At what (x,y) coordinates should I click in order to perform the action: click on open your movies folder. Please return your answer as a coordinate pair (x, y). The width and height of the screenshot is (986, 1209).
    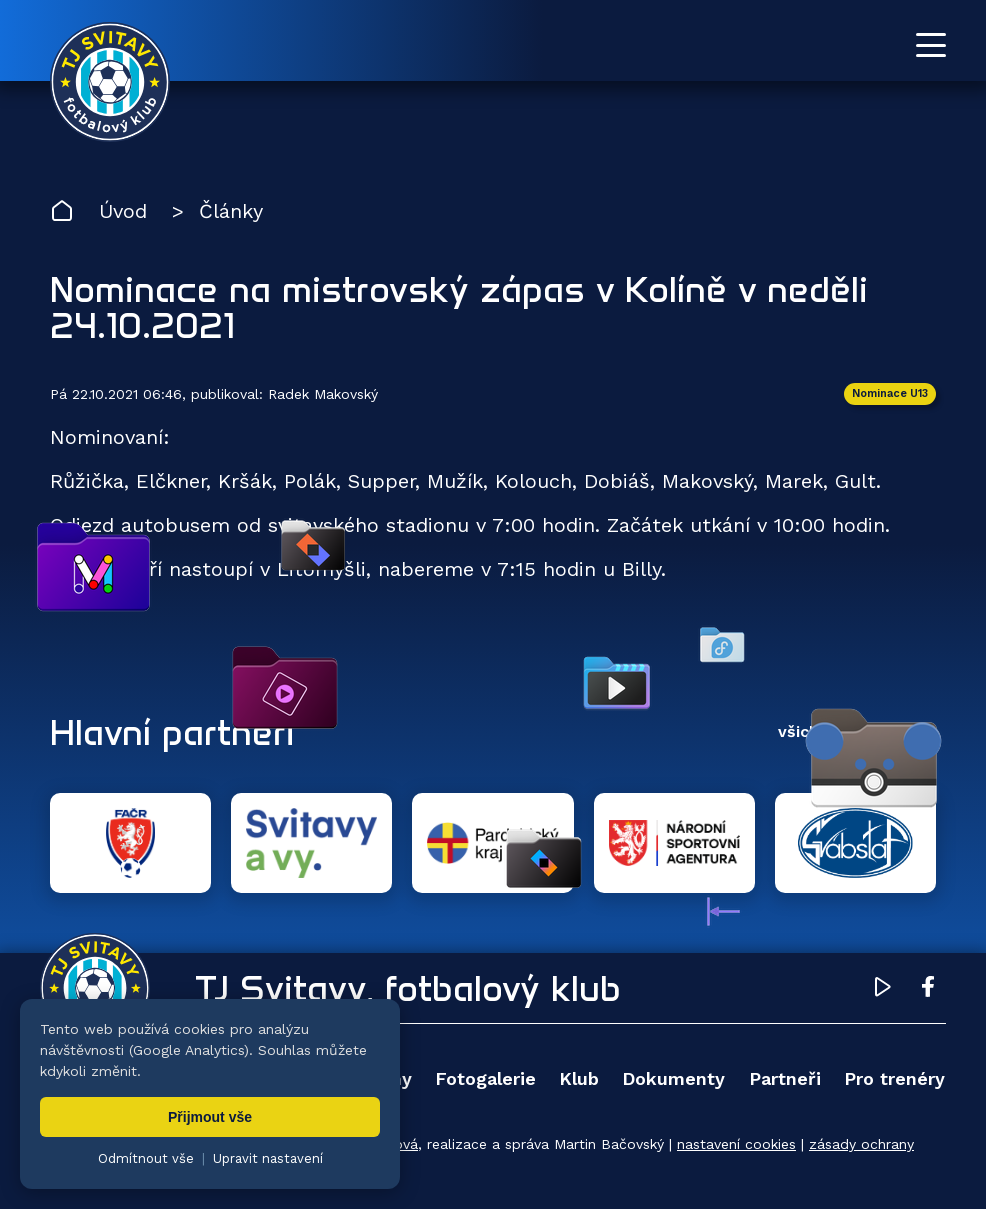
    Looking at the image, I should click on (616, 684).